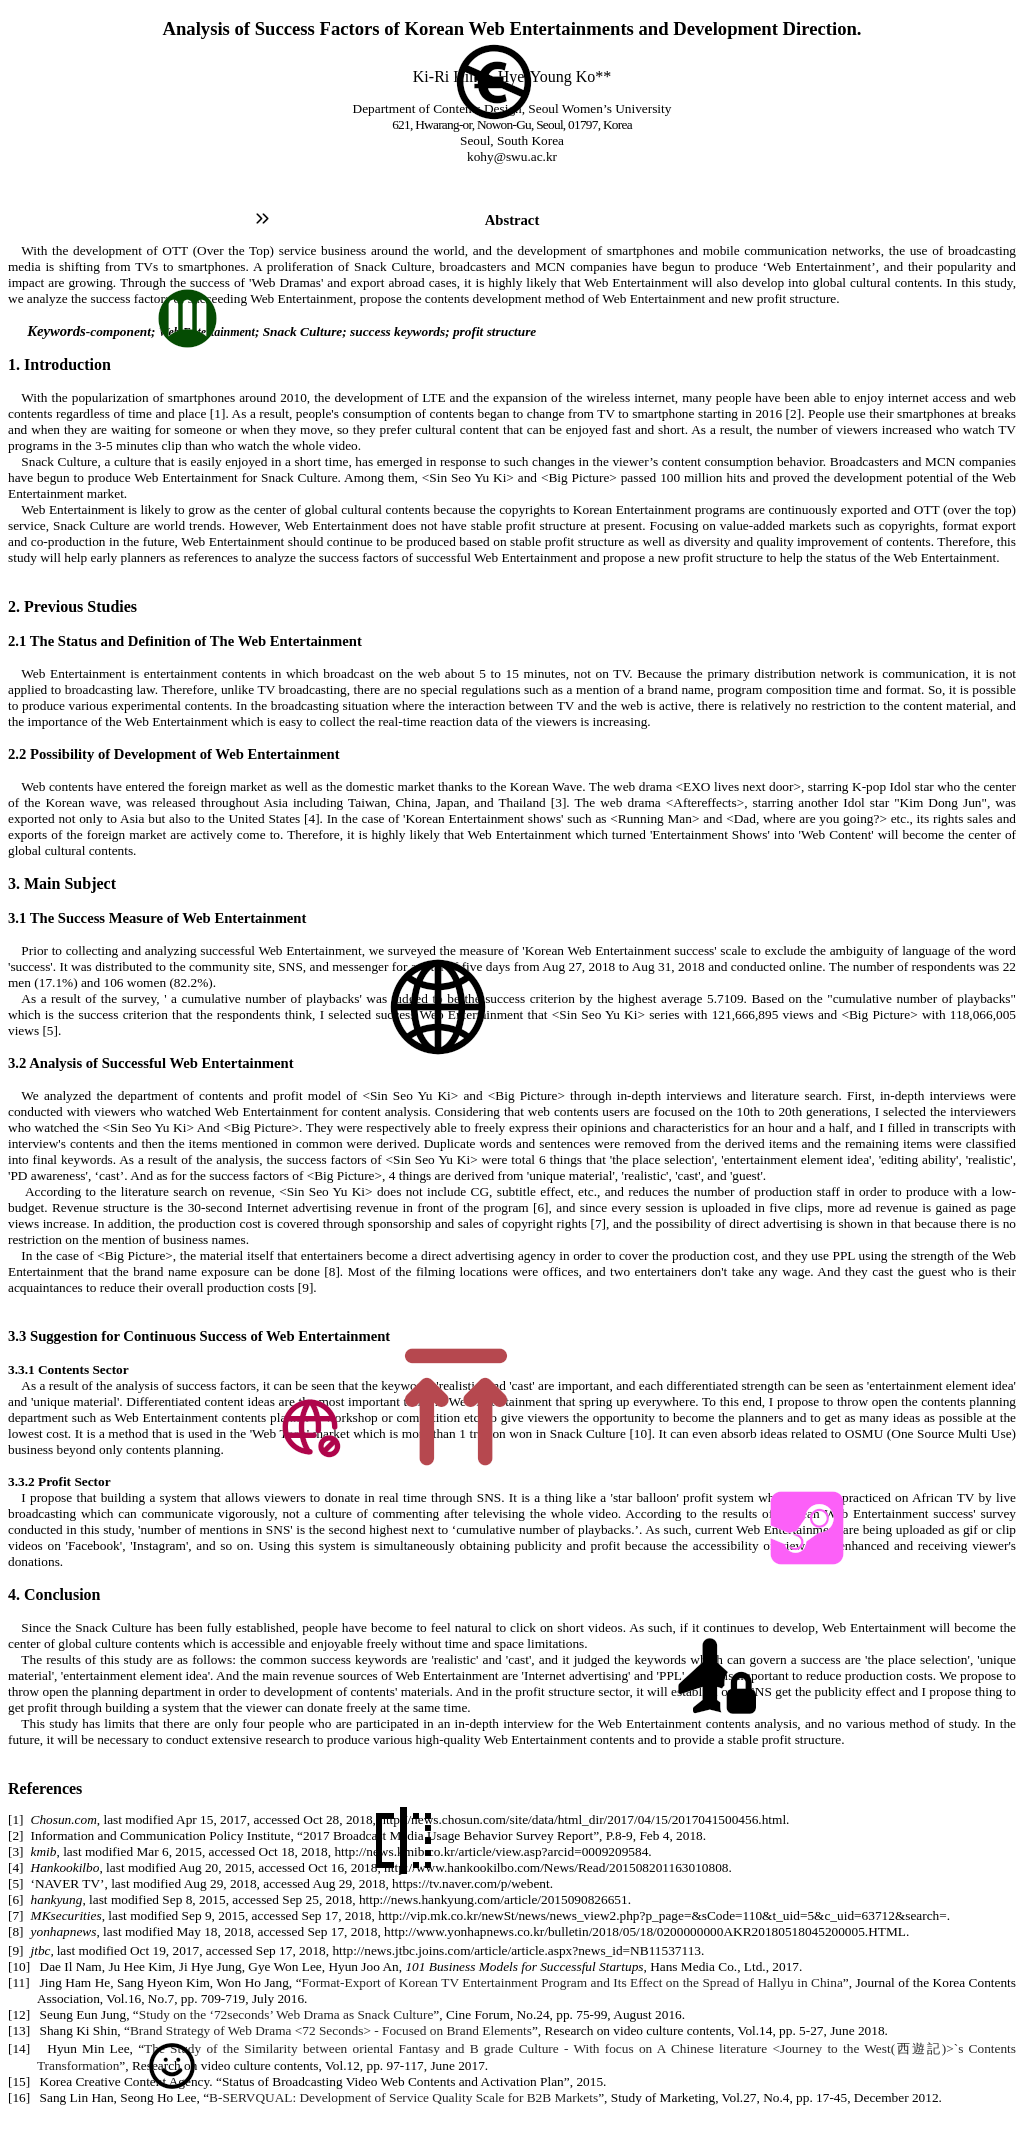 This screenshot has height=2146, width=1024. What do you see at coordinates (310, 1427) in the screenshot?
I see `disable internet access` at bounding box center [310, 1427].